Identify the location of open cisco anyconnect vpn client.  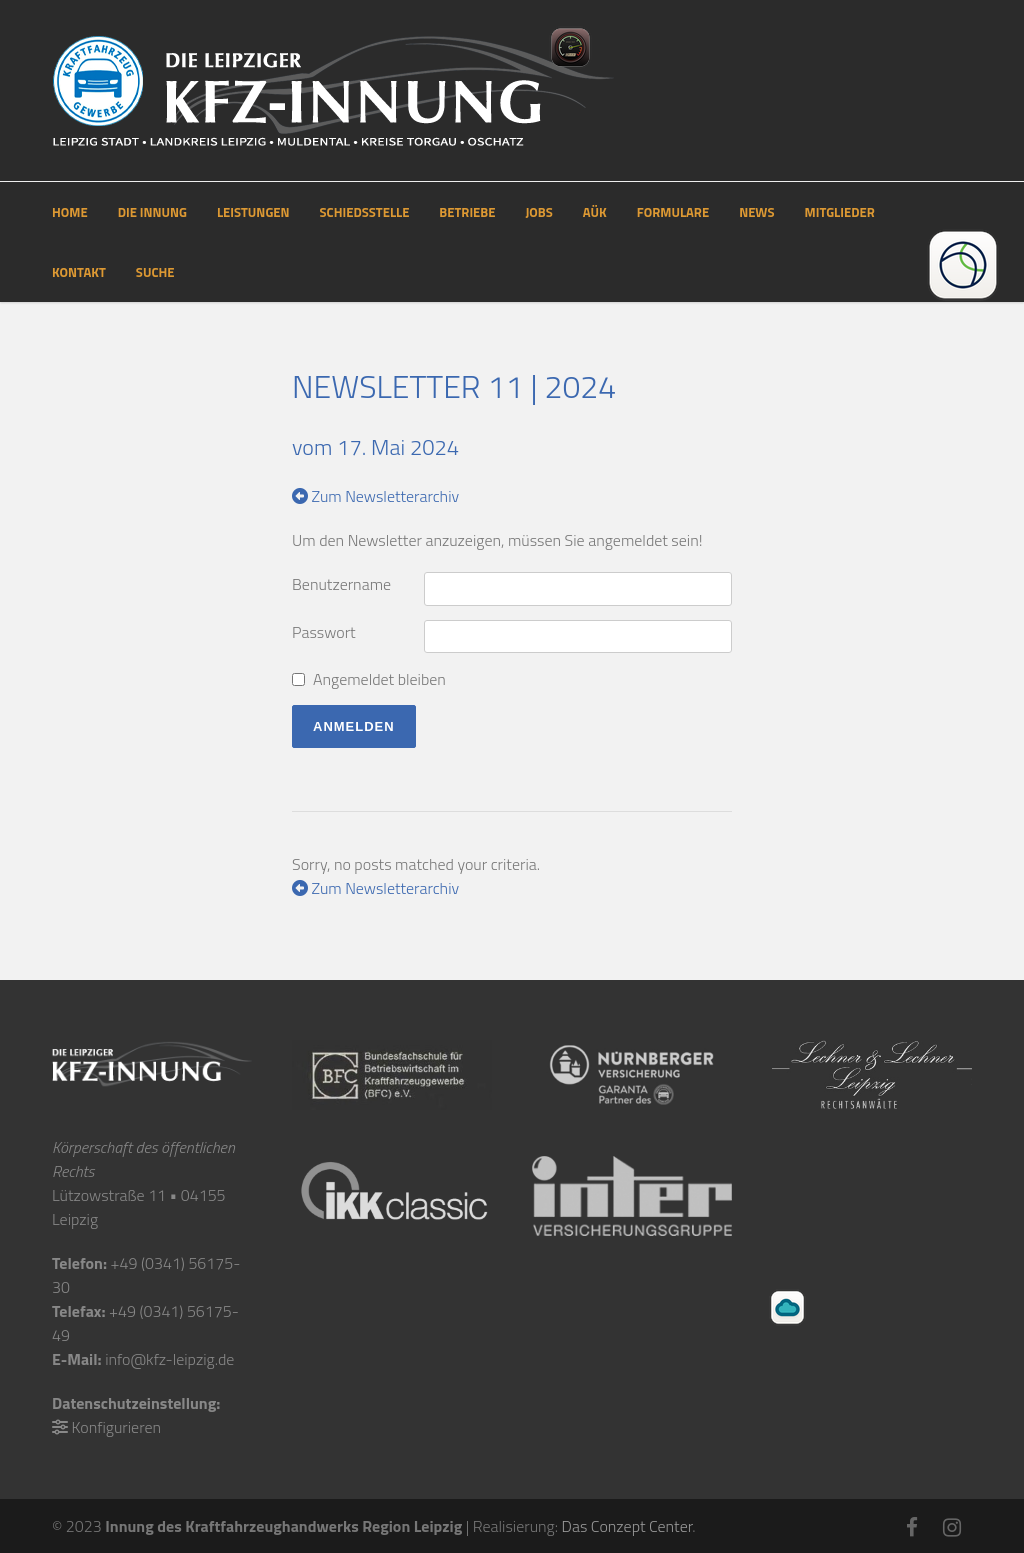
(963, 265).